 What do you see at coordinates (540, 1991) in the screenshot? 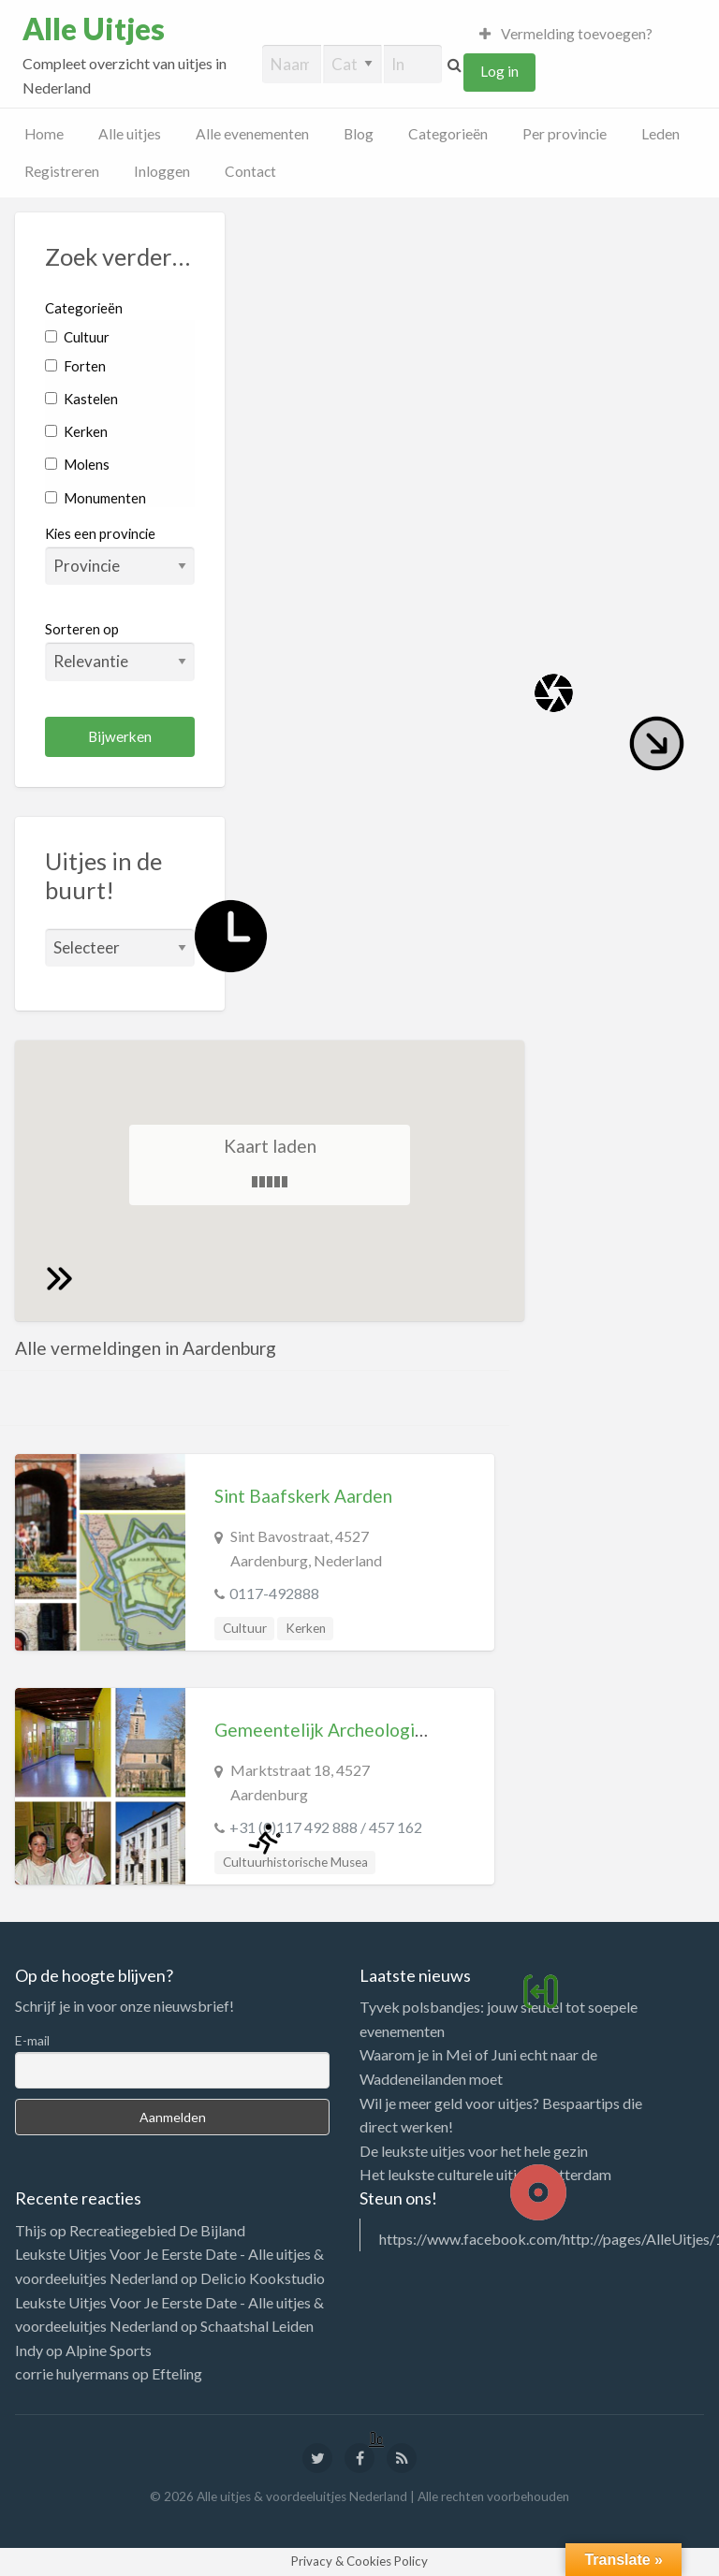
I see `move element to the left panel` at bounding box center [540, 1991].